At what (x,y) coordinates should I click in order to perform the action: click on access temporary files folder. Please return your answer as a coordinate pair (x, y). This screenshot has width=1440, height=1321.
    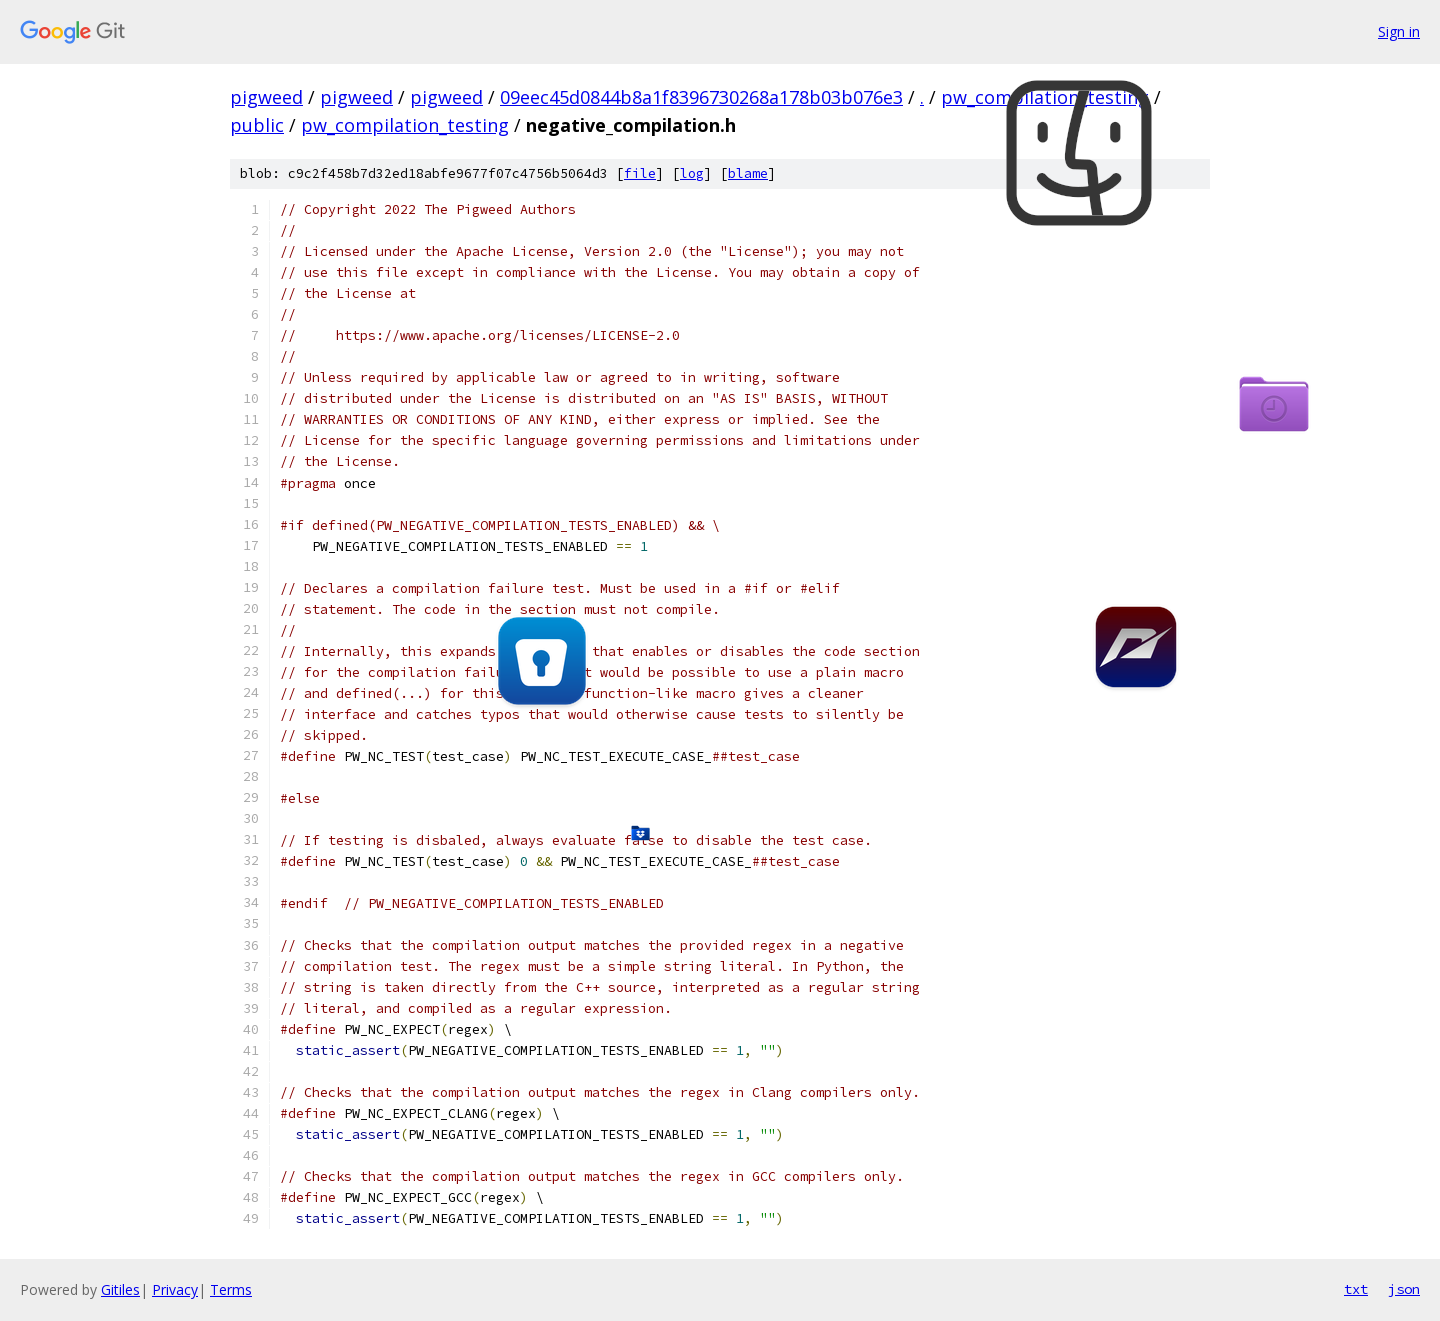
    Looking at the image, I should click on (1274, 404).